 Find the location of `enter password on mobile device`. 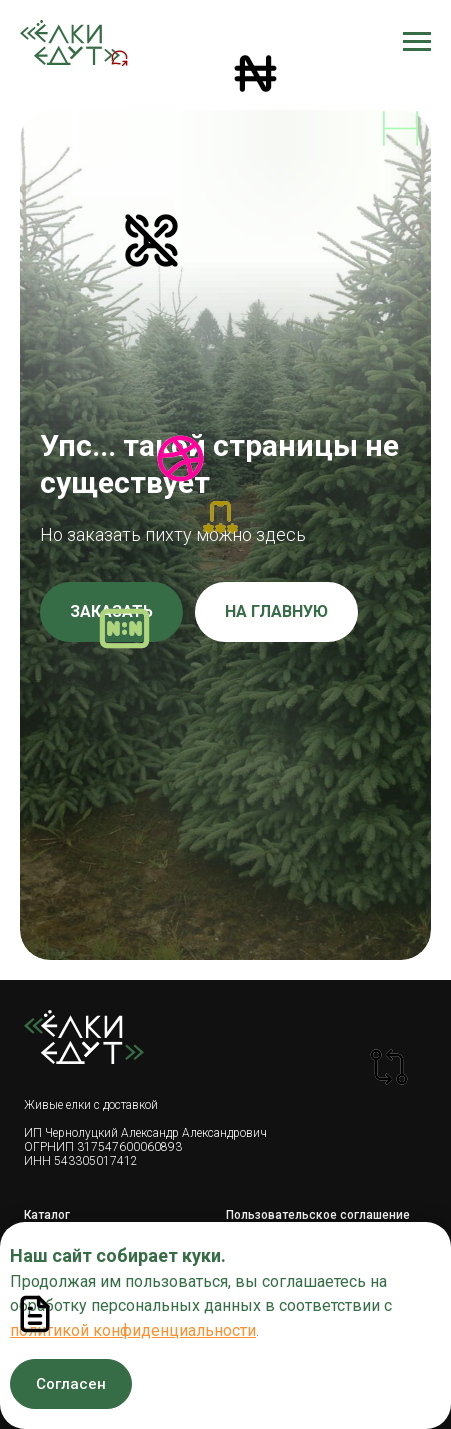

enter password on mobile device is located at coordinates (220, 516).